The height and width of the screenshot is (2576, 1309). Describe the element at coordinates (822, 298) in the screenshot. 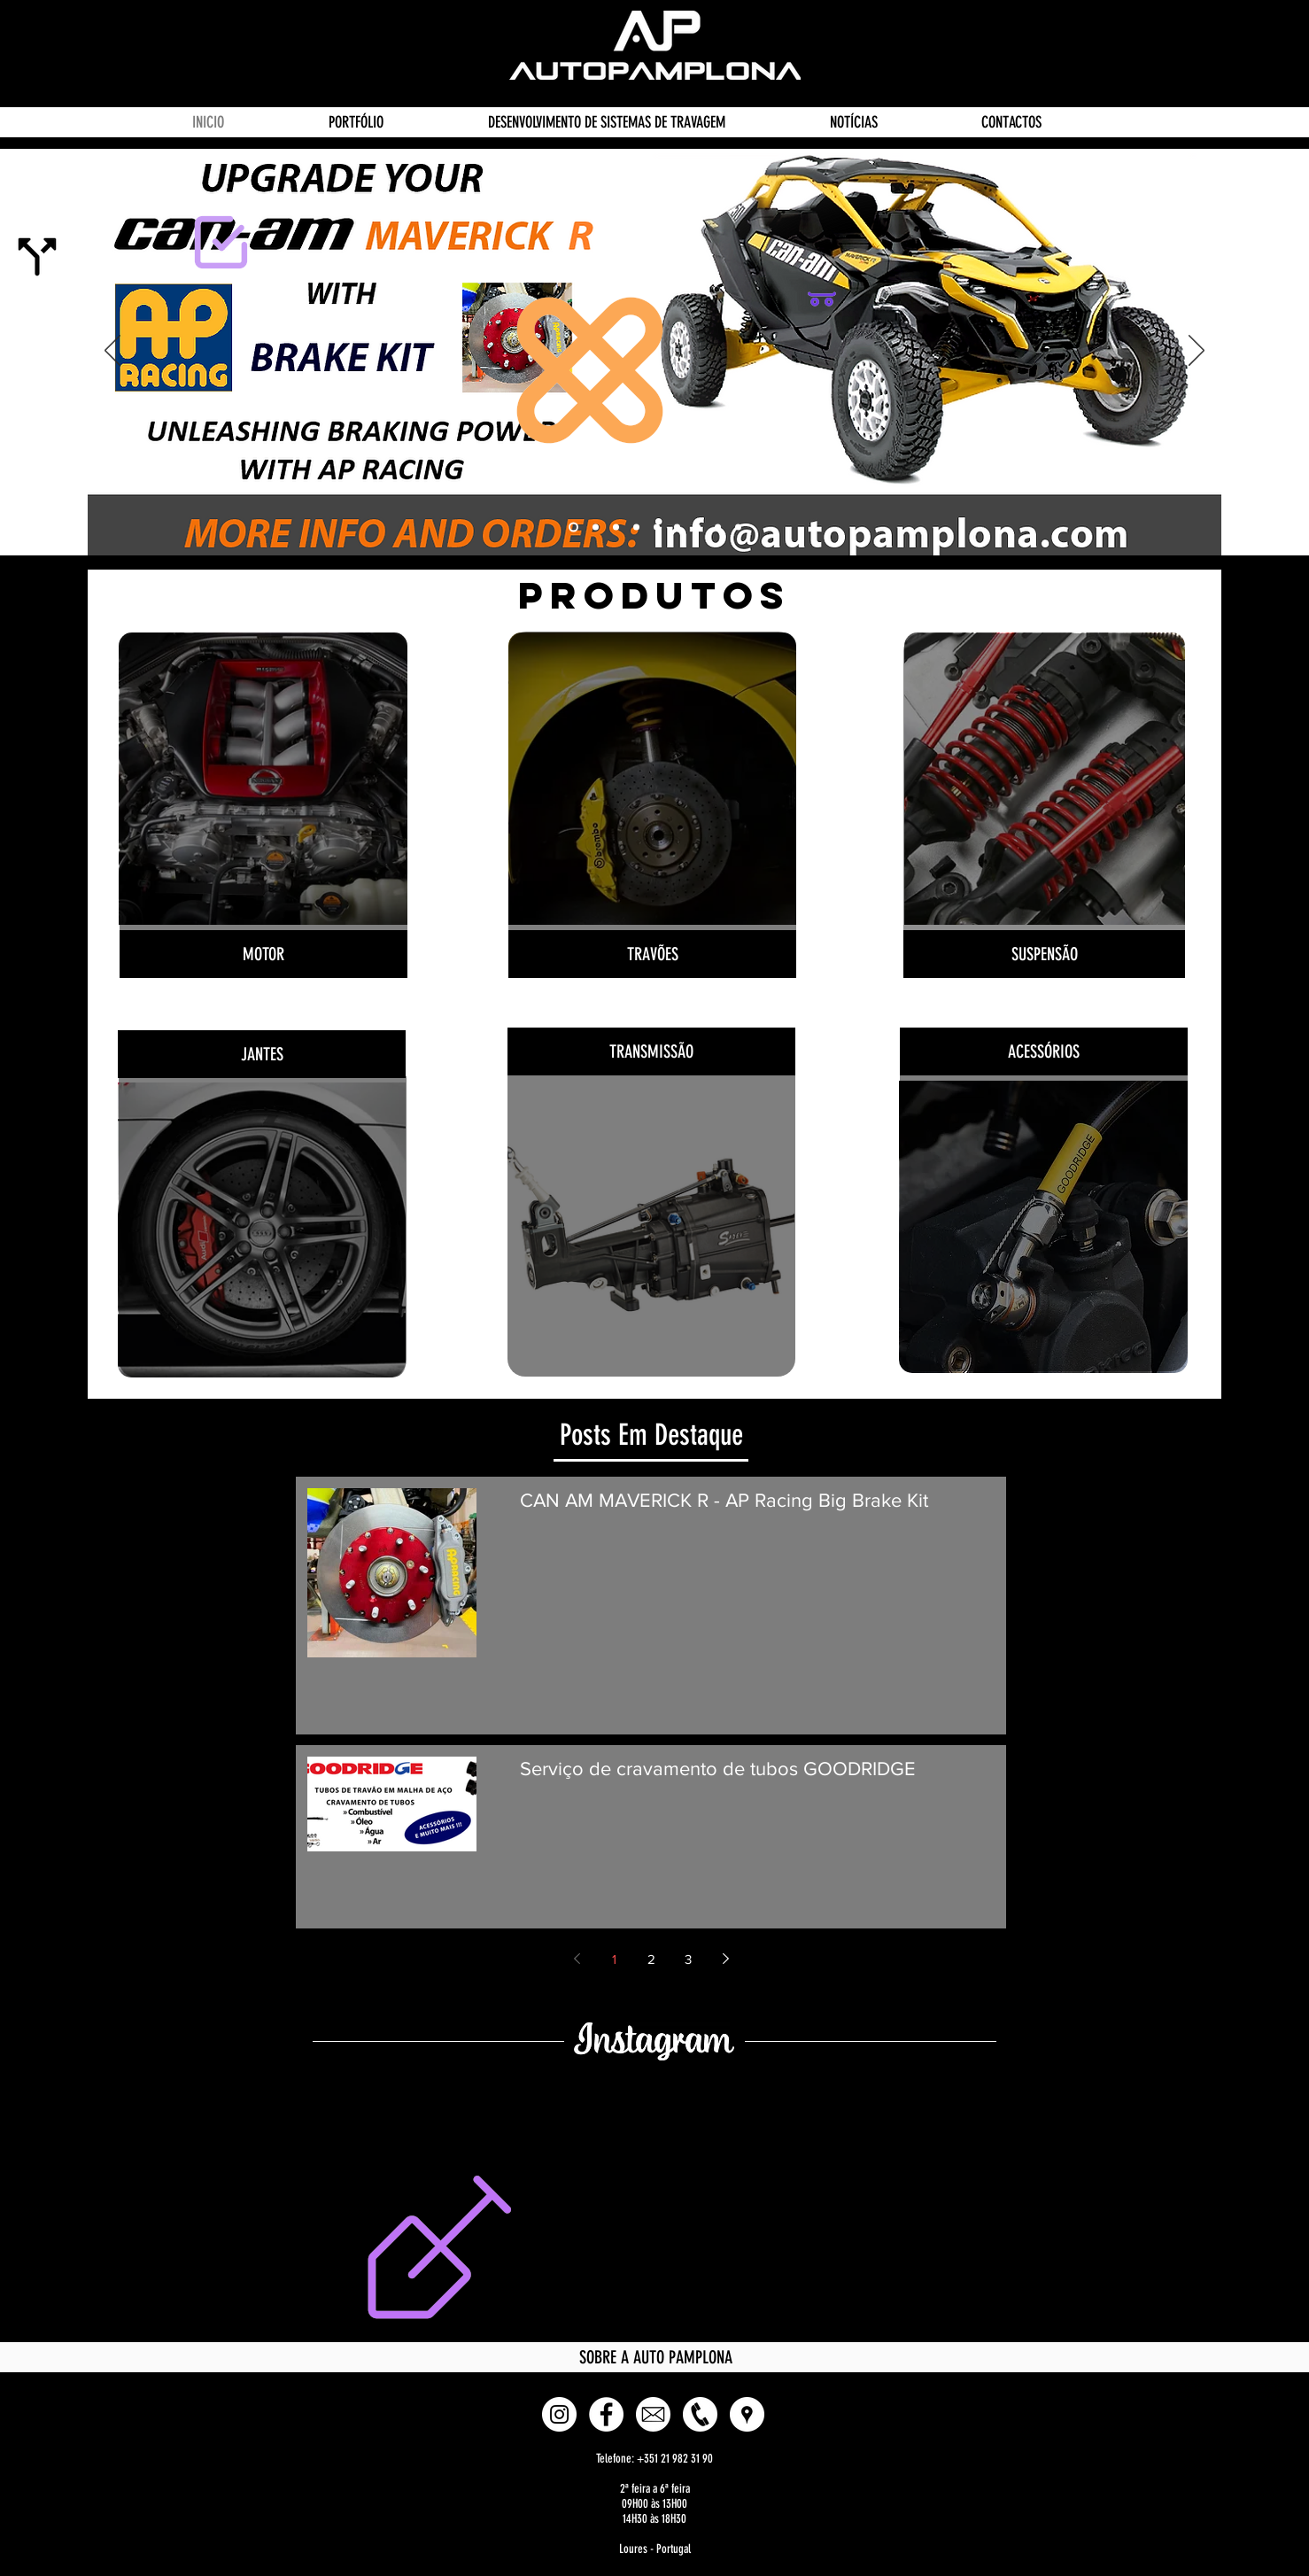

I see `browse skateboarding gear or products` at that location.